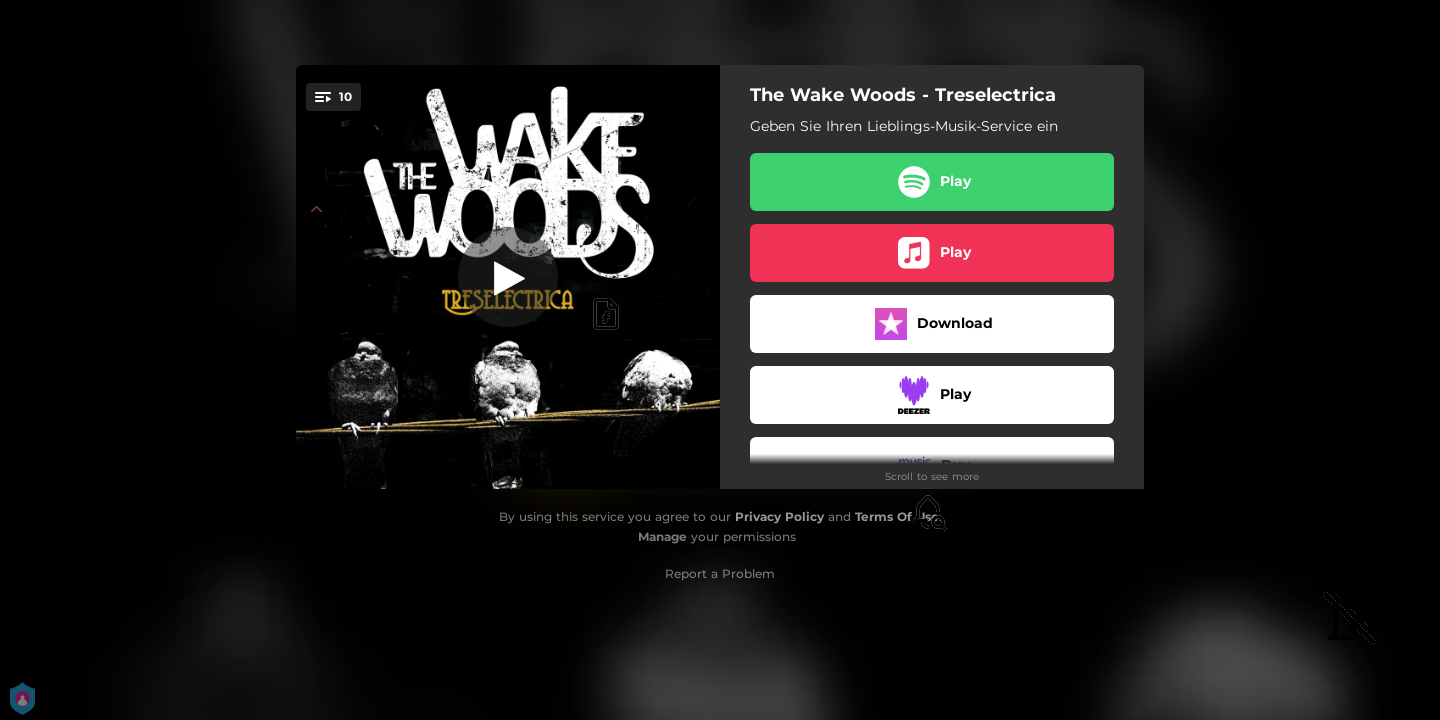 Image resolution: width=1440 pixels, height=720 pixels. Describe the element at coordinates (316, 209) in the screenshot. I see `collapse or minimize a section` at that location.